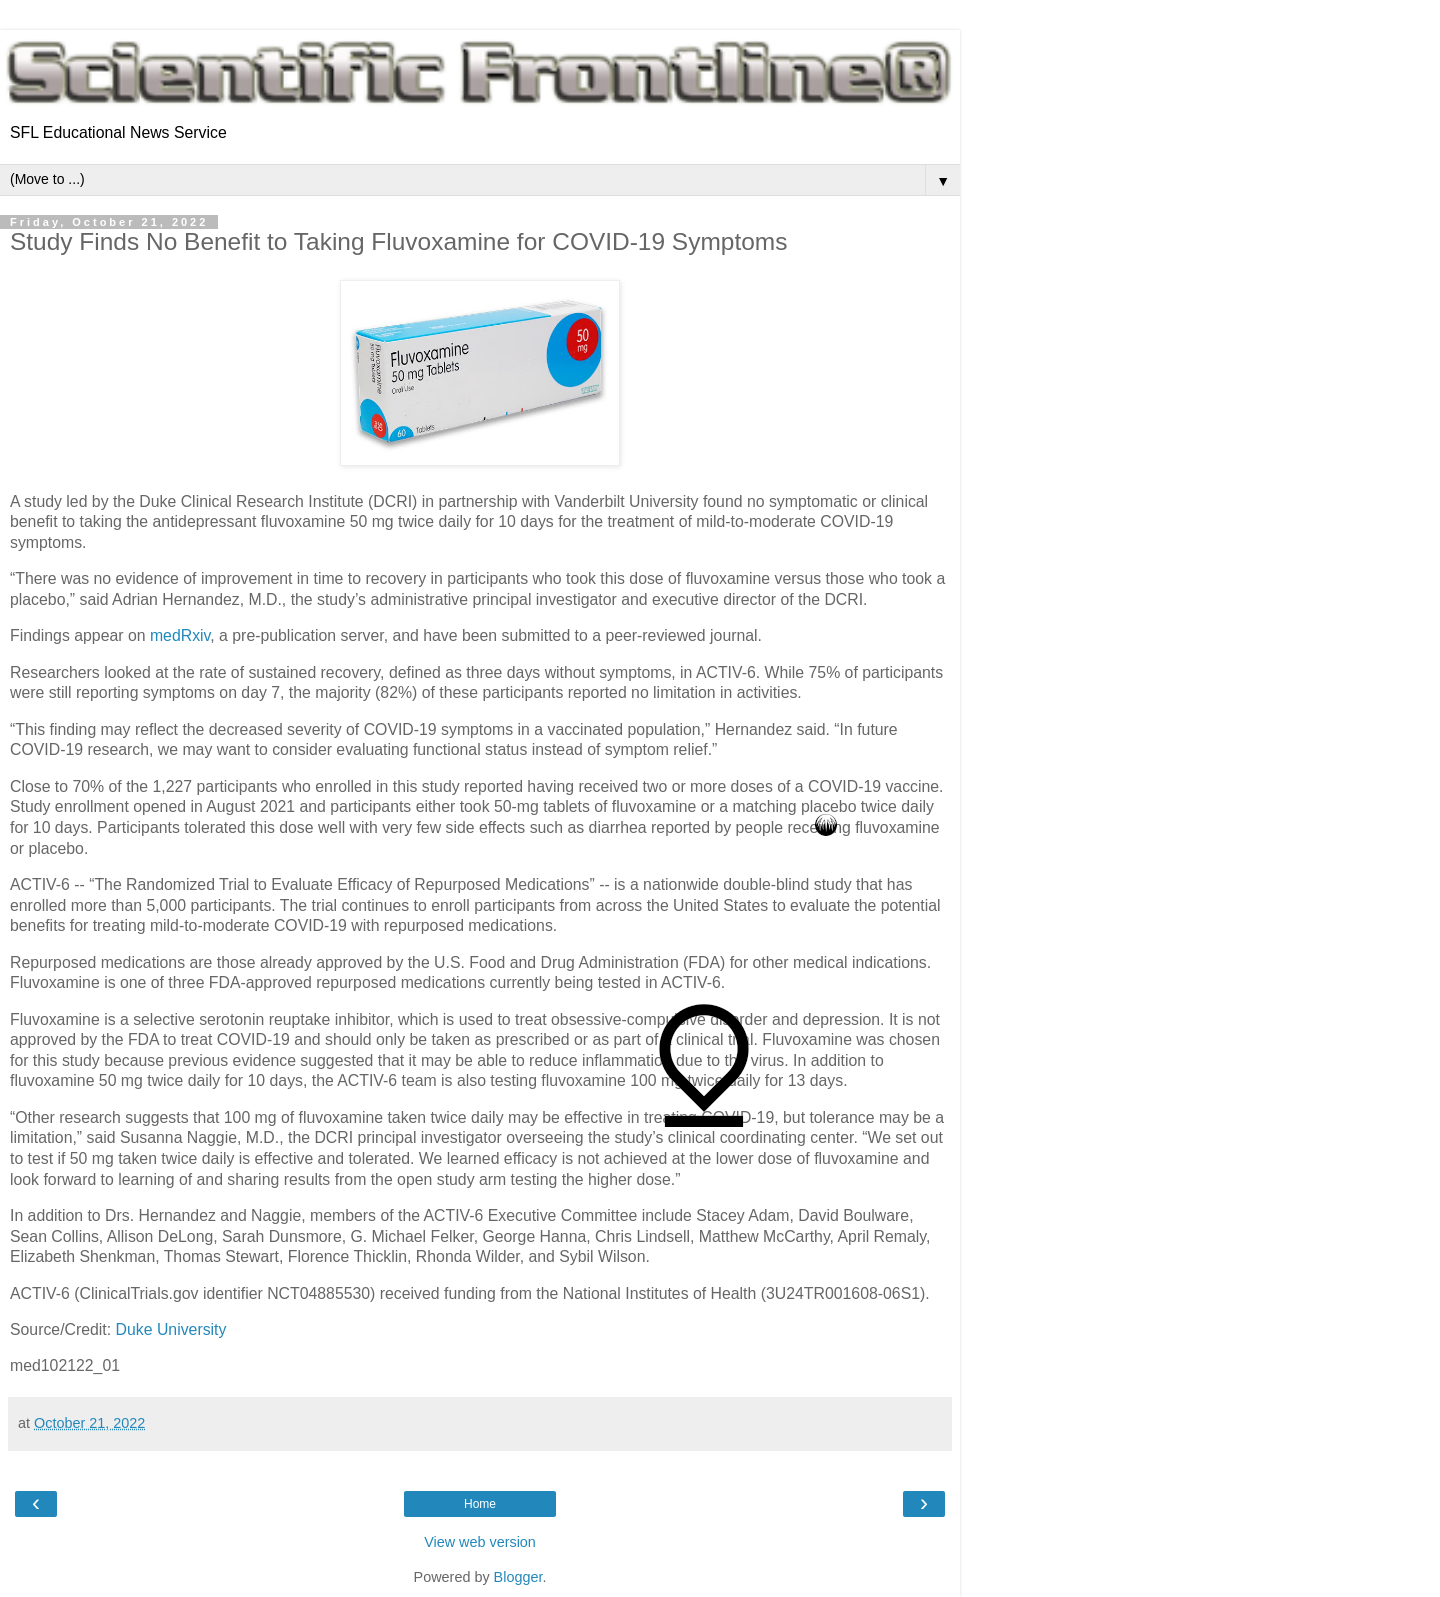 The width and height of the screenshot is (1440, 1597). Describe the element at coordinates (704, 1060) in the screenshot. I see `mark a location on the map` at that location.